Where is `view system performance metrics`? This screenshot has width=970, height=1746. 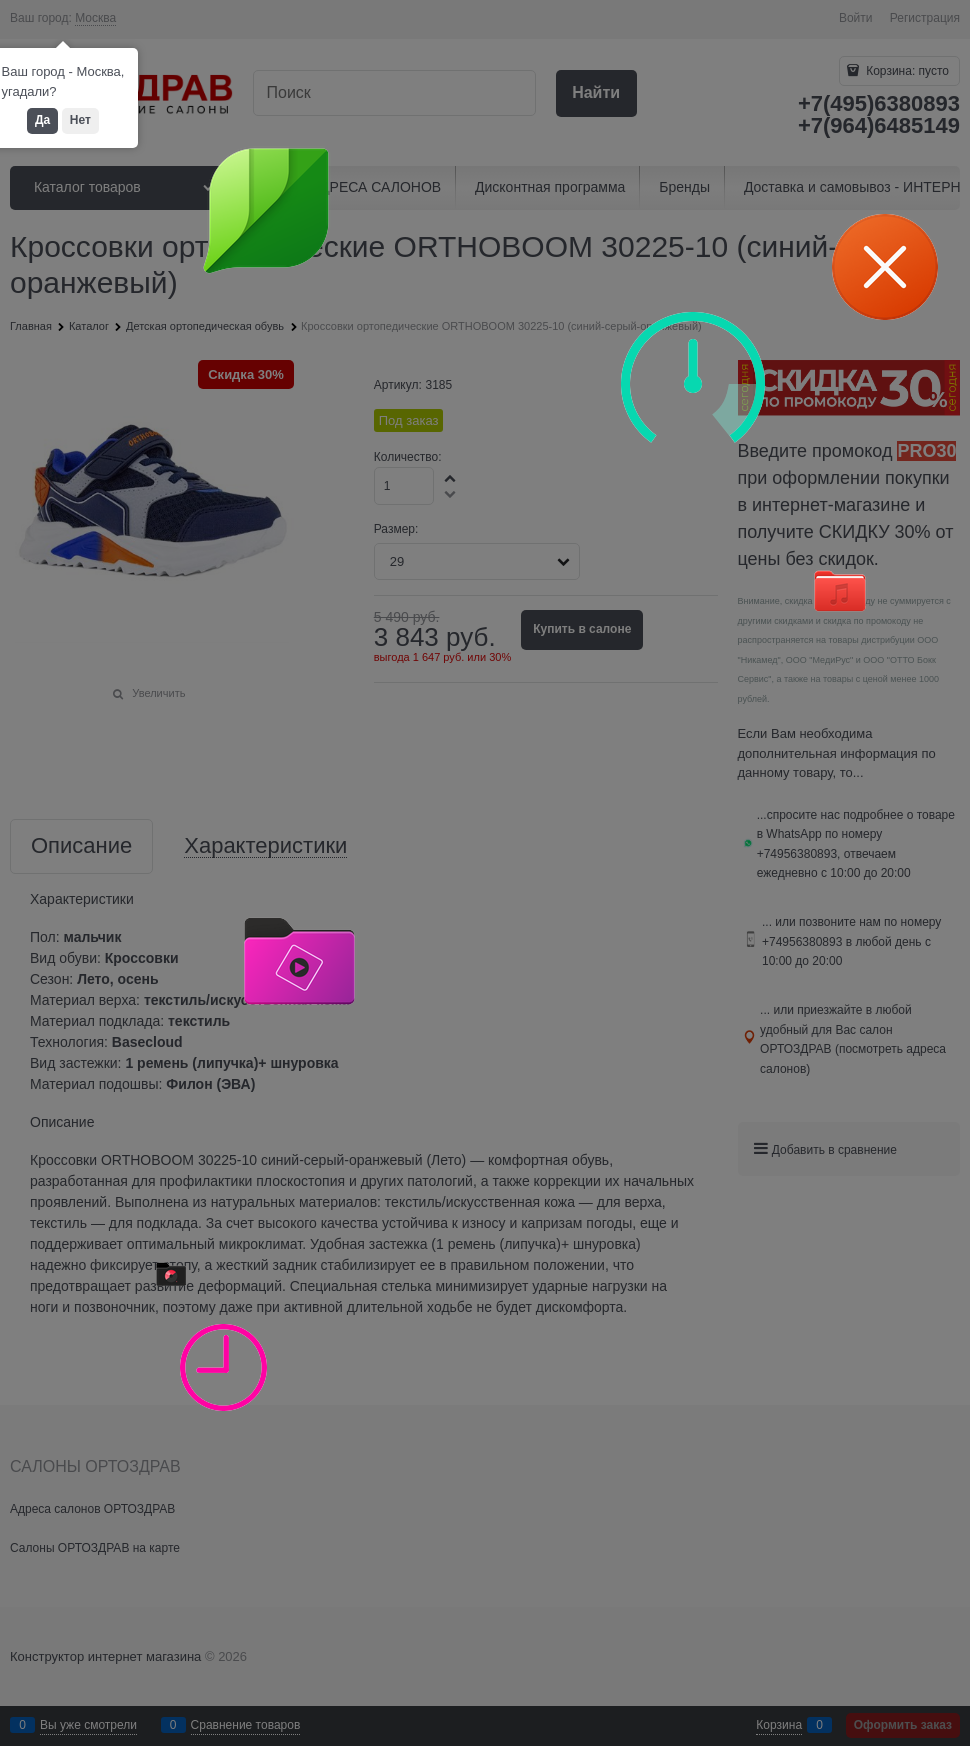 view system performance metrics is located at coordinates (693, 375).